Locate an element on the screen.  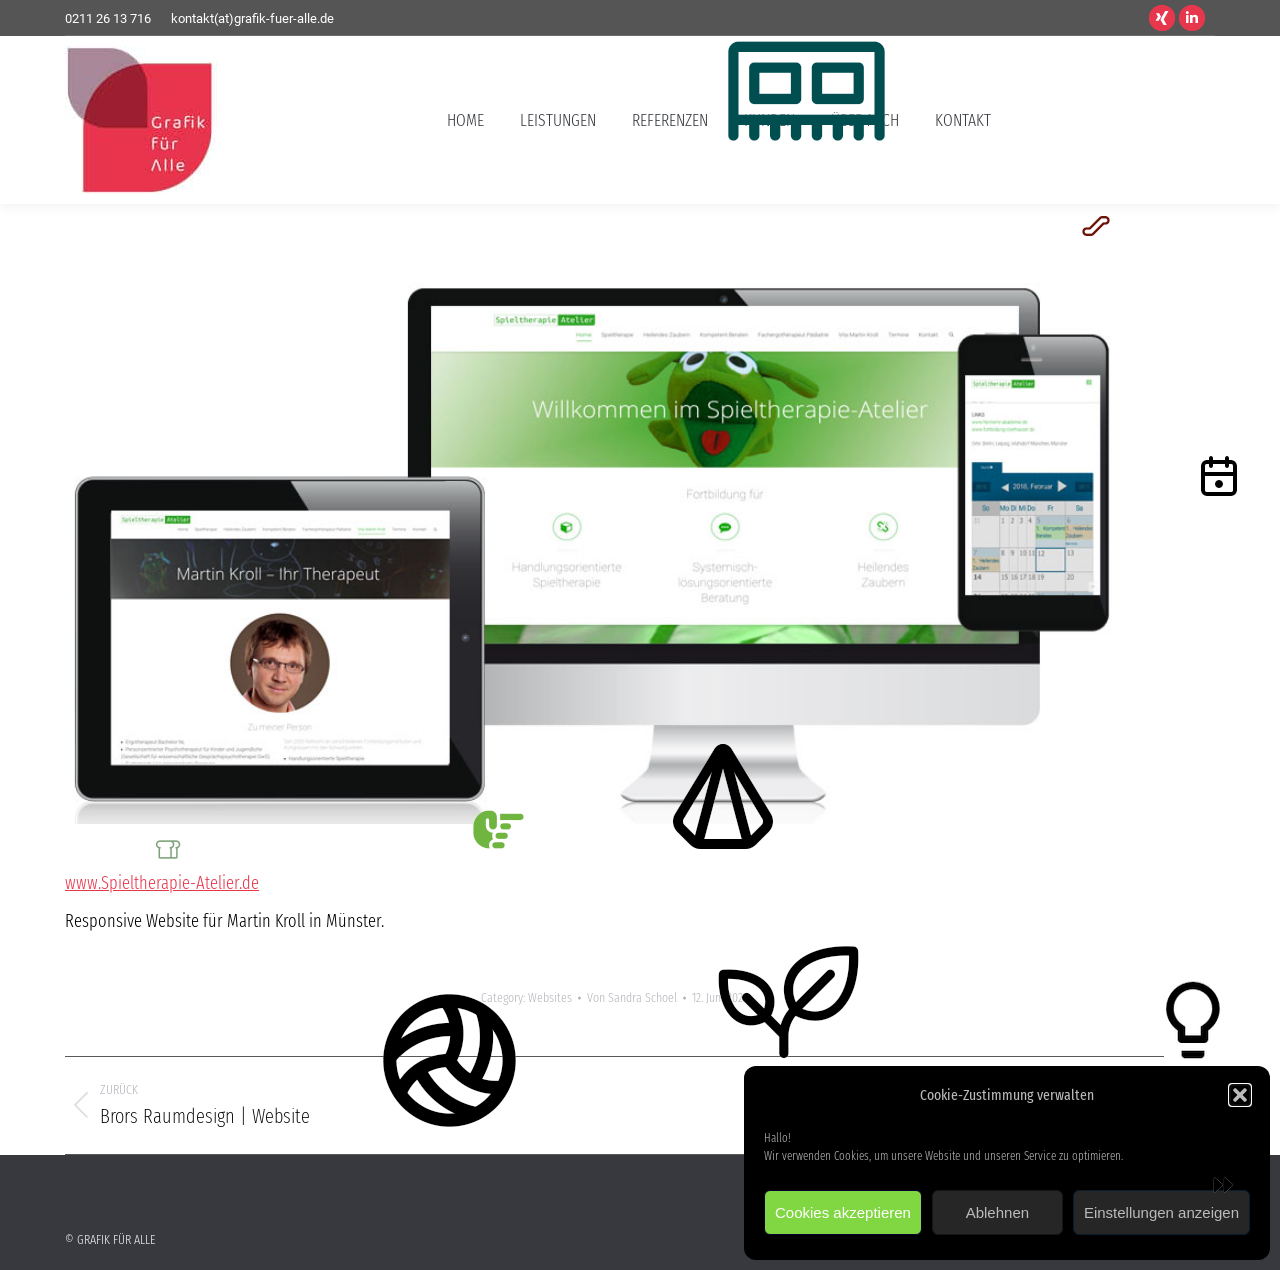
browse bakery or bread products is located at coordinates (168, 849).